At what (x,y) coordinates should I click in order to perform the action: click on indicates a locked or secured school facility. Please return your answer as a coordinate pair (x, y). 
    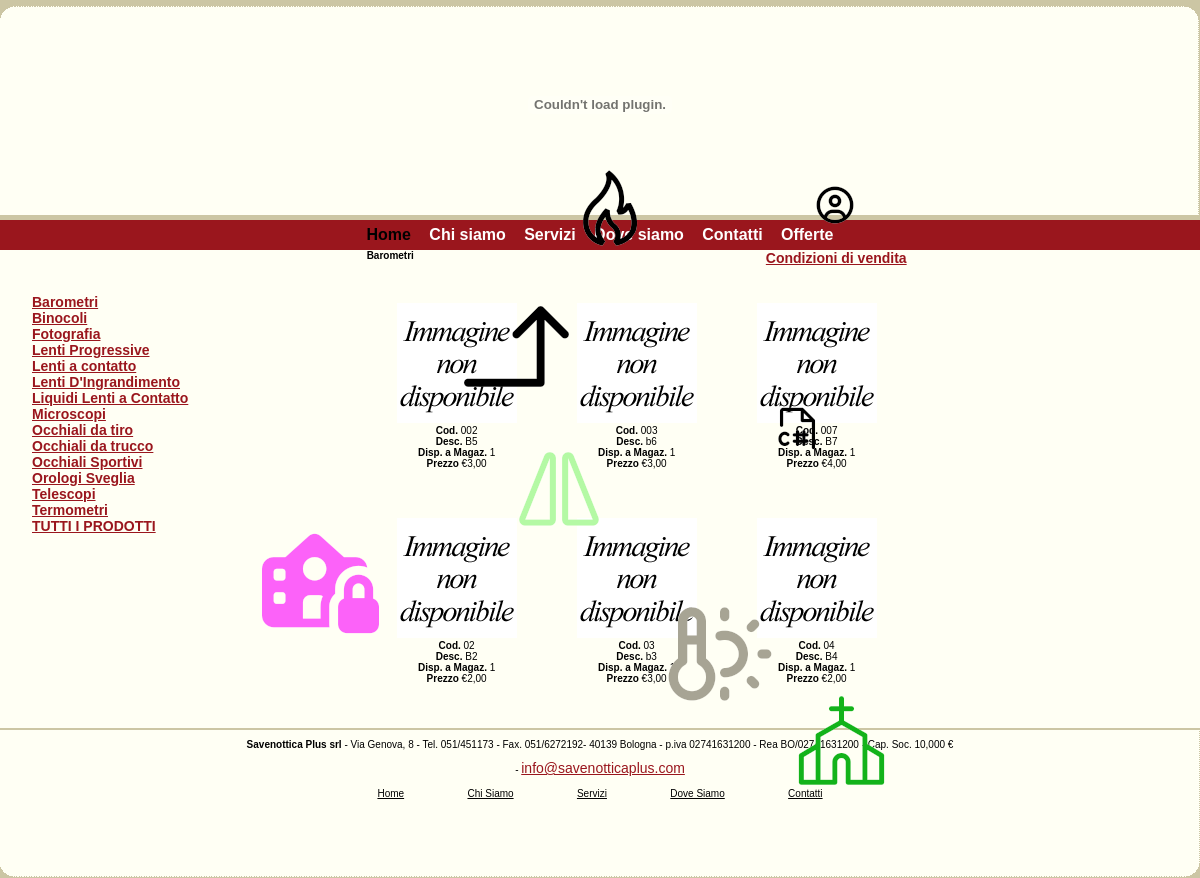
    Looking at the image, I should click on (320, 580).